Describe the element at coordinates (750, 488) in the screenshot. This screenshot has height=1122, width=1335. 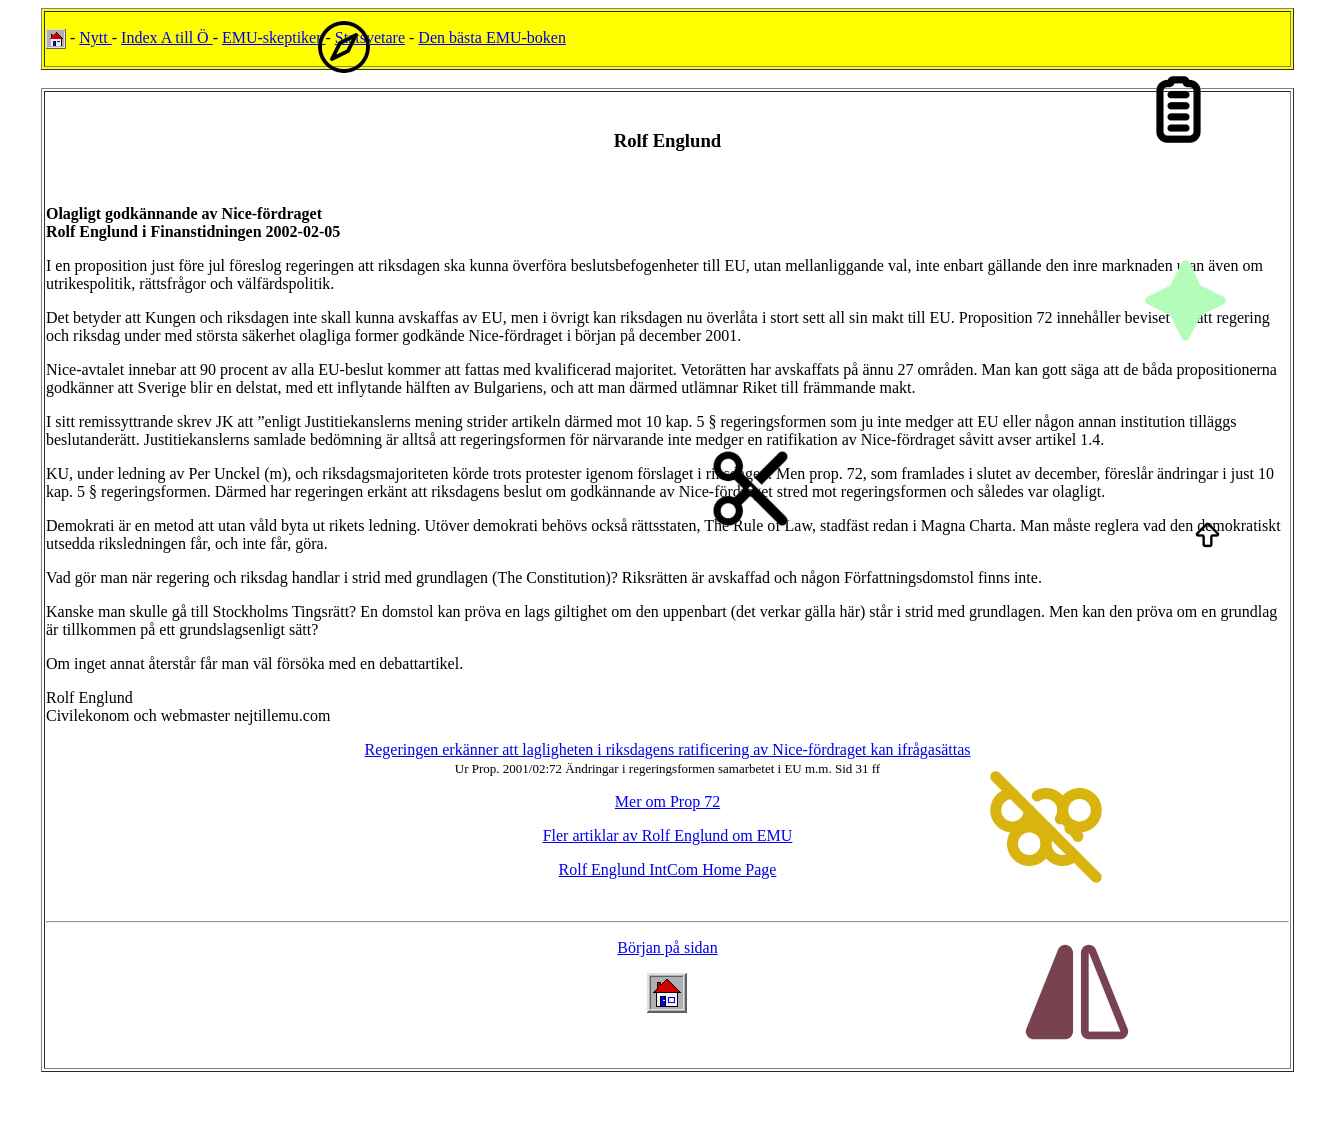
I see `cut selected content to clipboard` at that location.